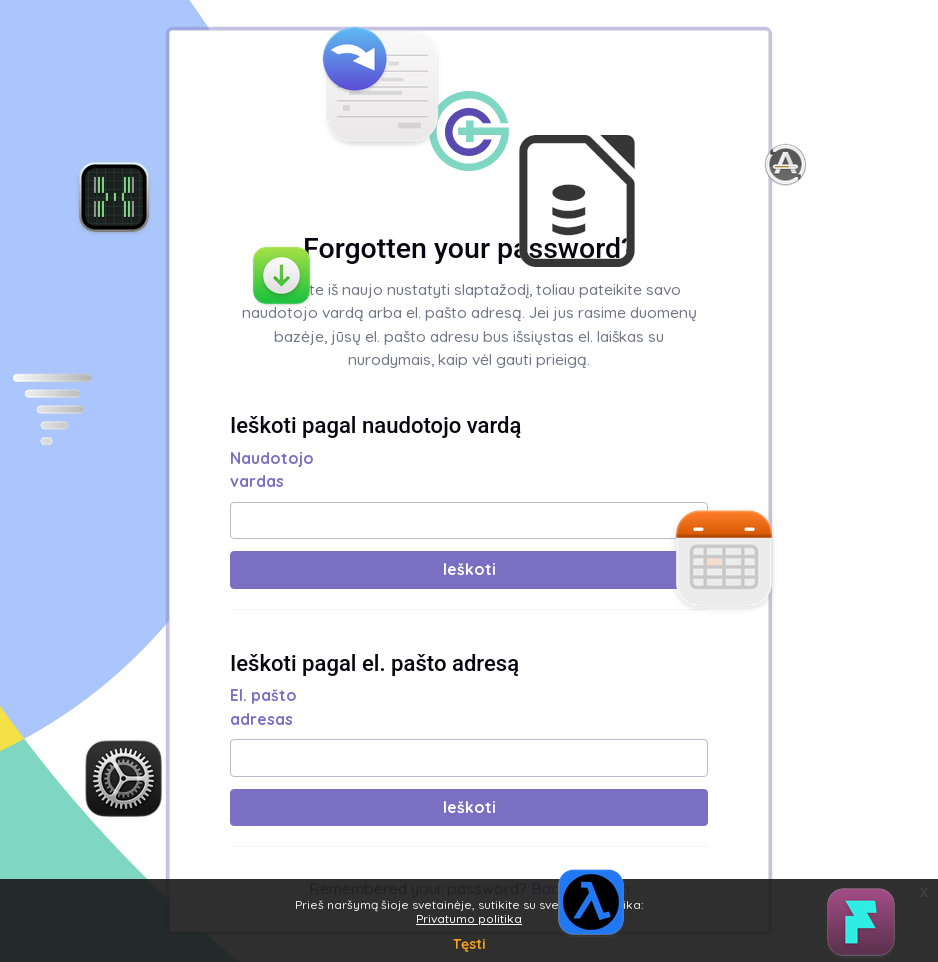 The image size is (938, 962). What do you see at coordinates (577, 201) in the screenshot?
I see `open libreoffice base database application` at bounding box center [577, 201].